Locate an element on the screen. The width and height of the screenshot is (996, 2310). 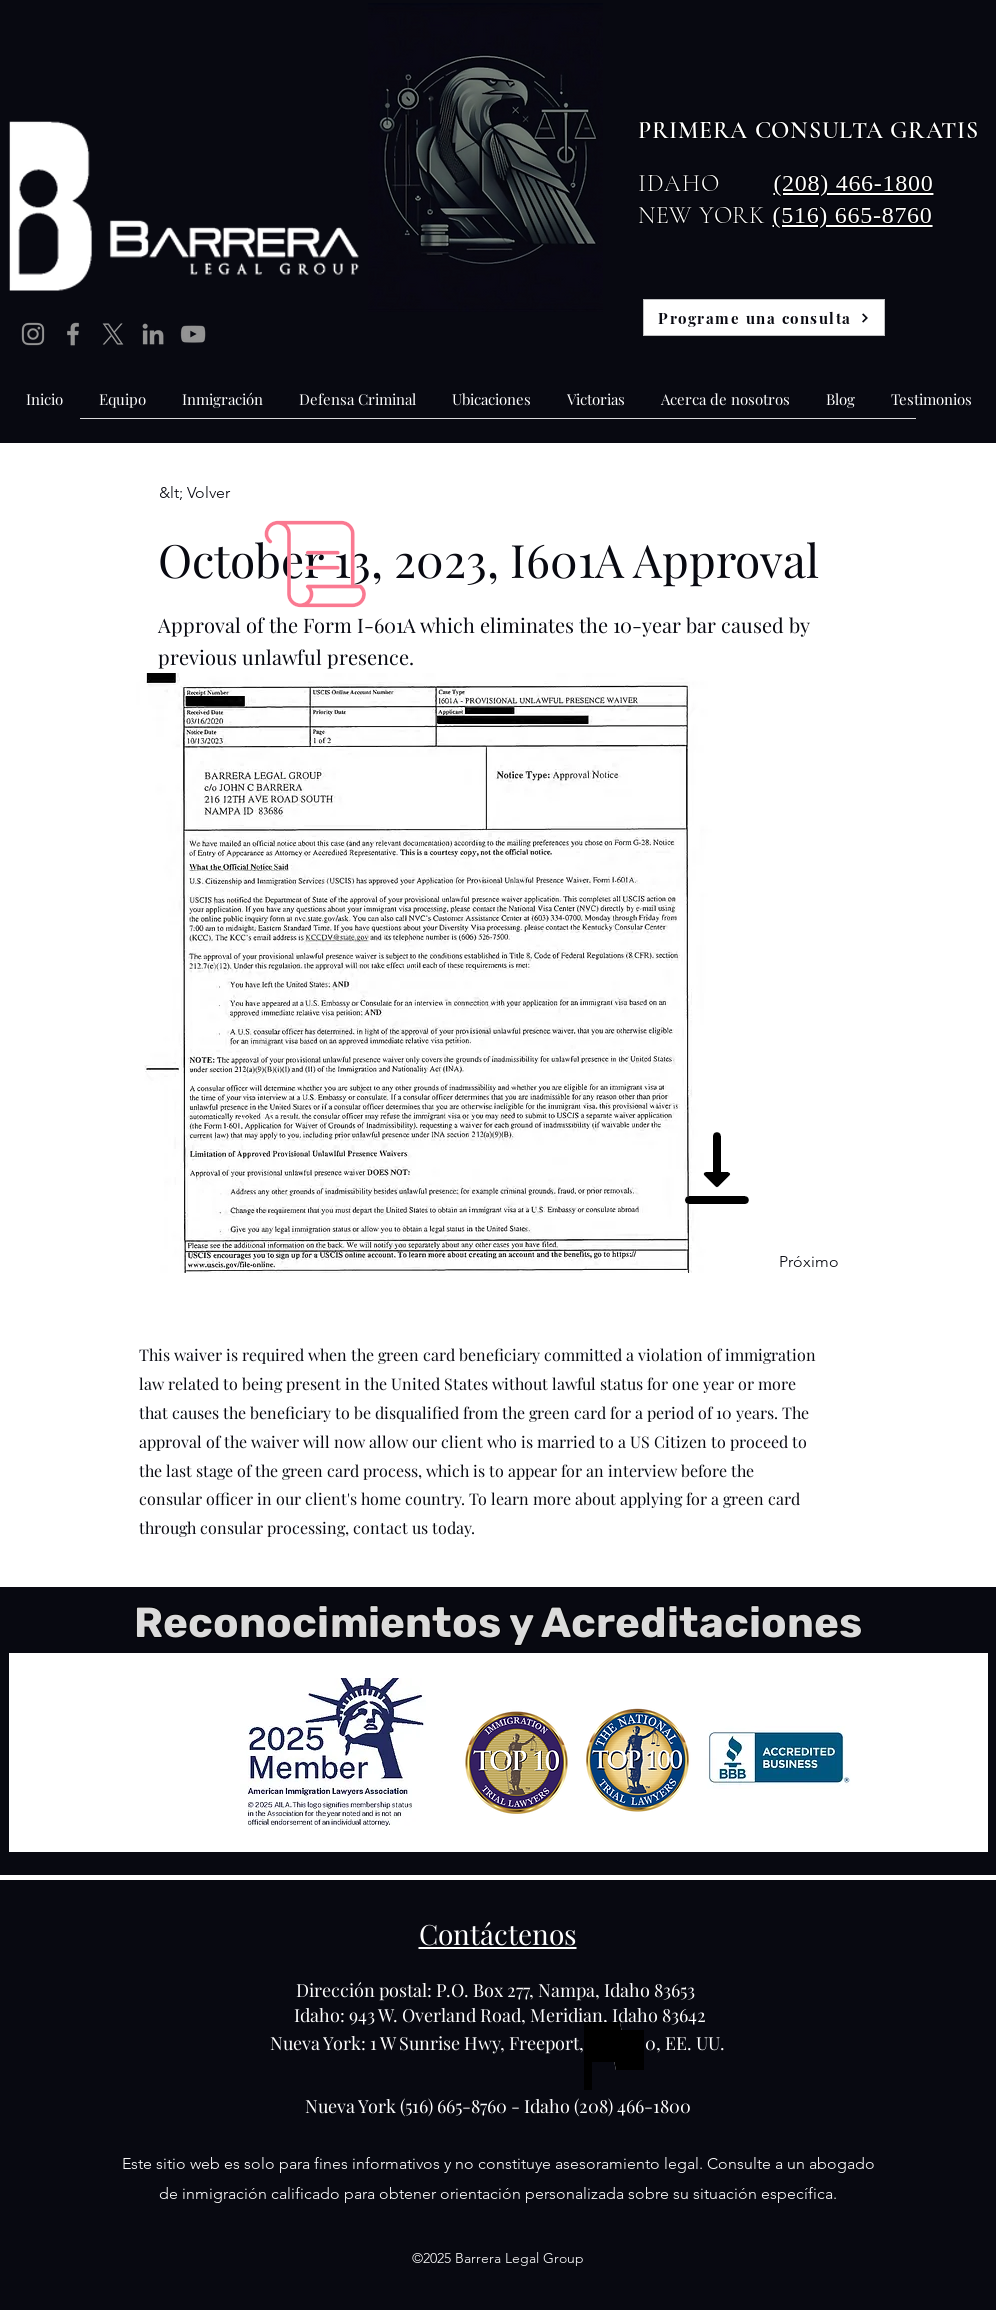
view document or manuscript is located at coordinates (319, 564).